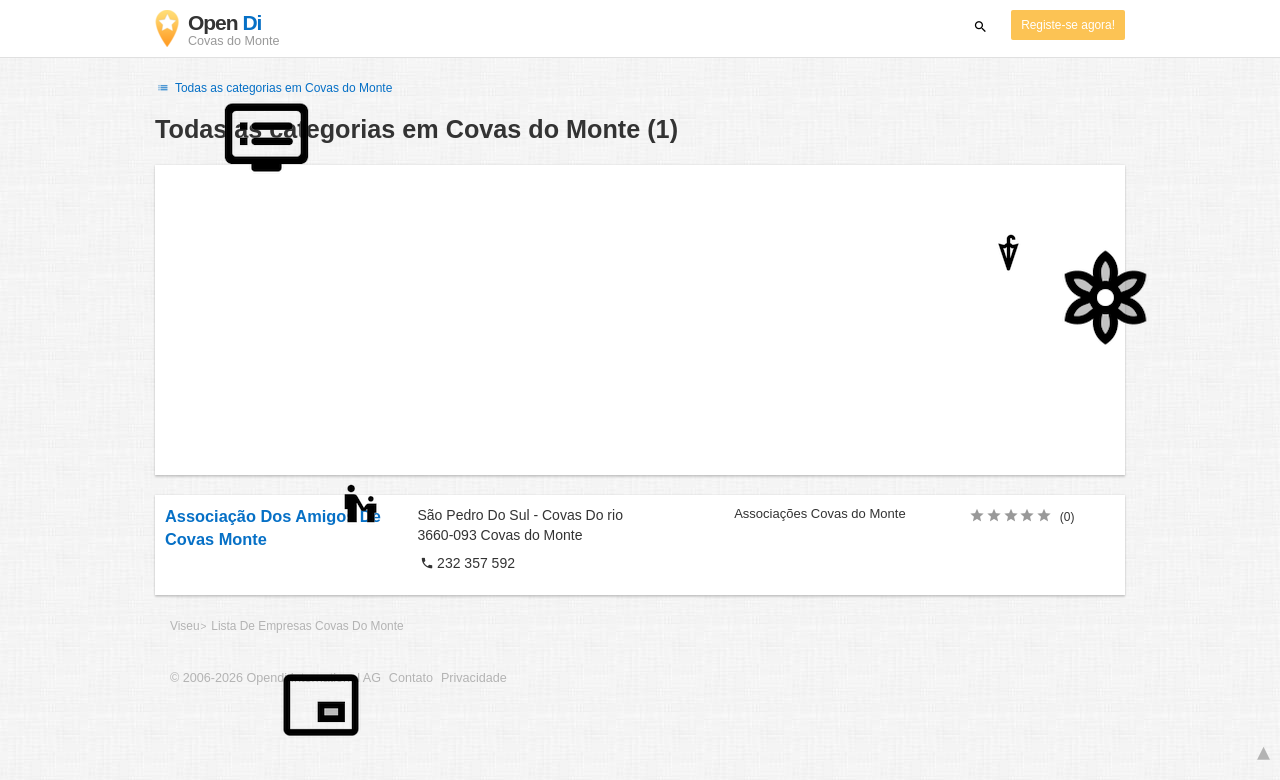 The width and height of the screenshot is (1280, 780). What do you see at coordinates (1105, 297) in the screenshot?
I see `apply a vintage or retro photo filter` at bounding box center [1105, 297].